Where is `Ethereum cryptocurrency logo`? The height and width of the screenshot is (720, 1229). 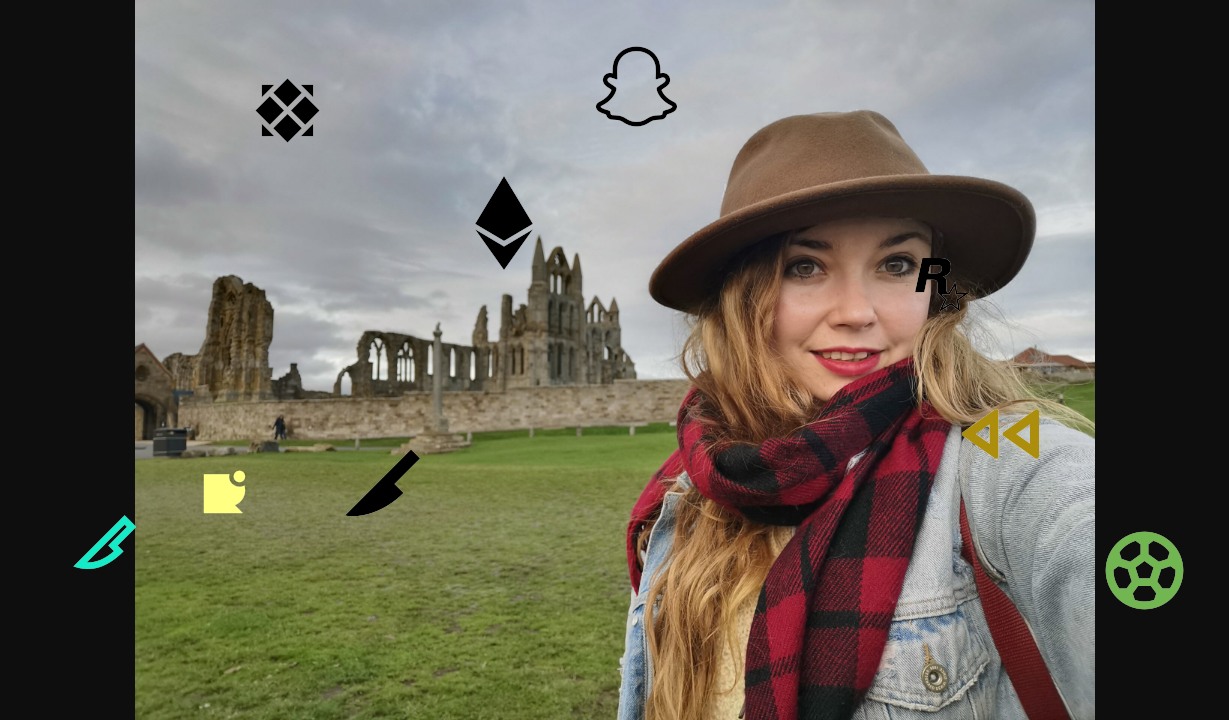
Ethereum cryptocurrency logo is located at coordinates (504, 223).